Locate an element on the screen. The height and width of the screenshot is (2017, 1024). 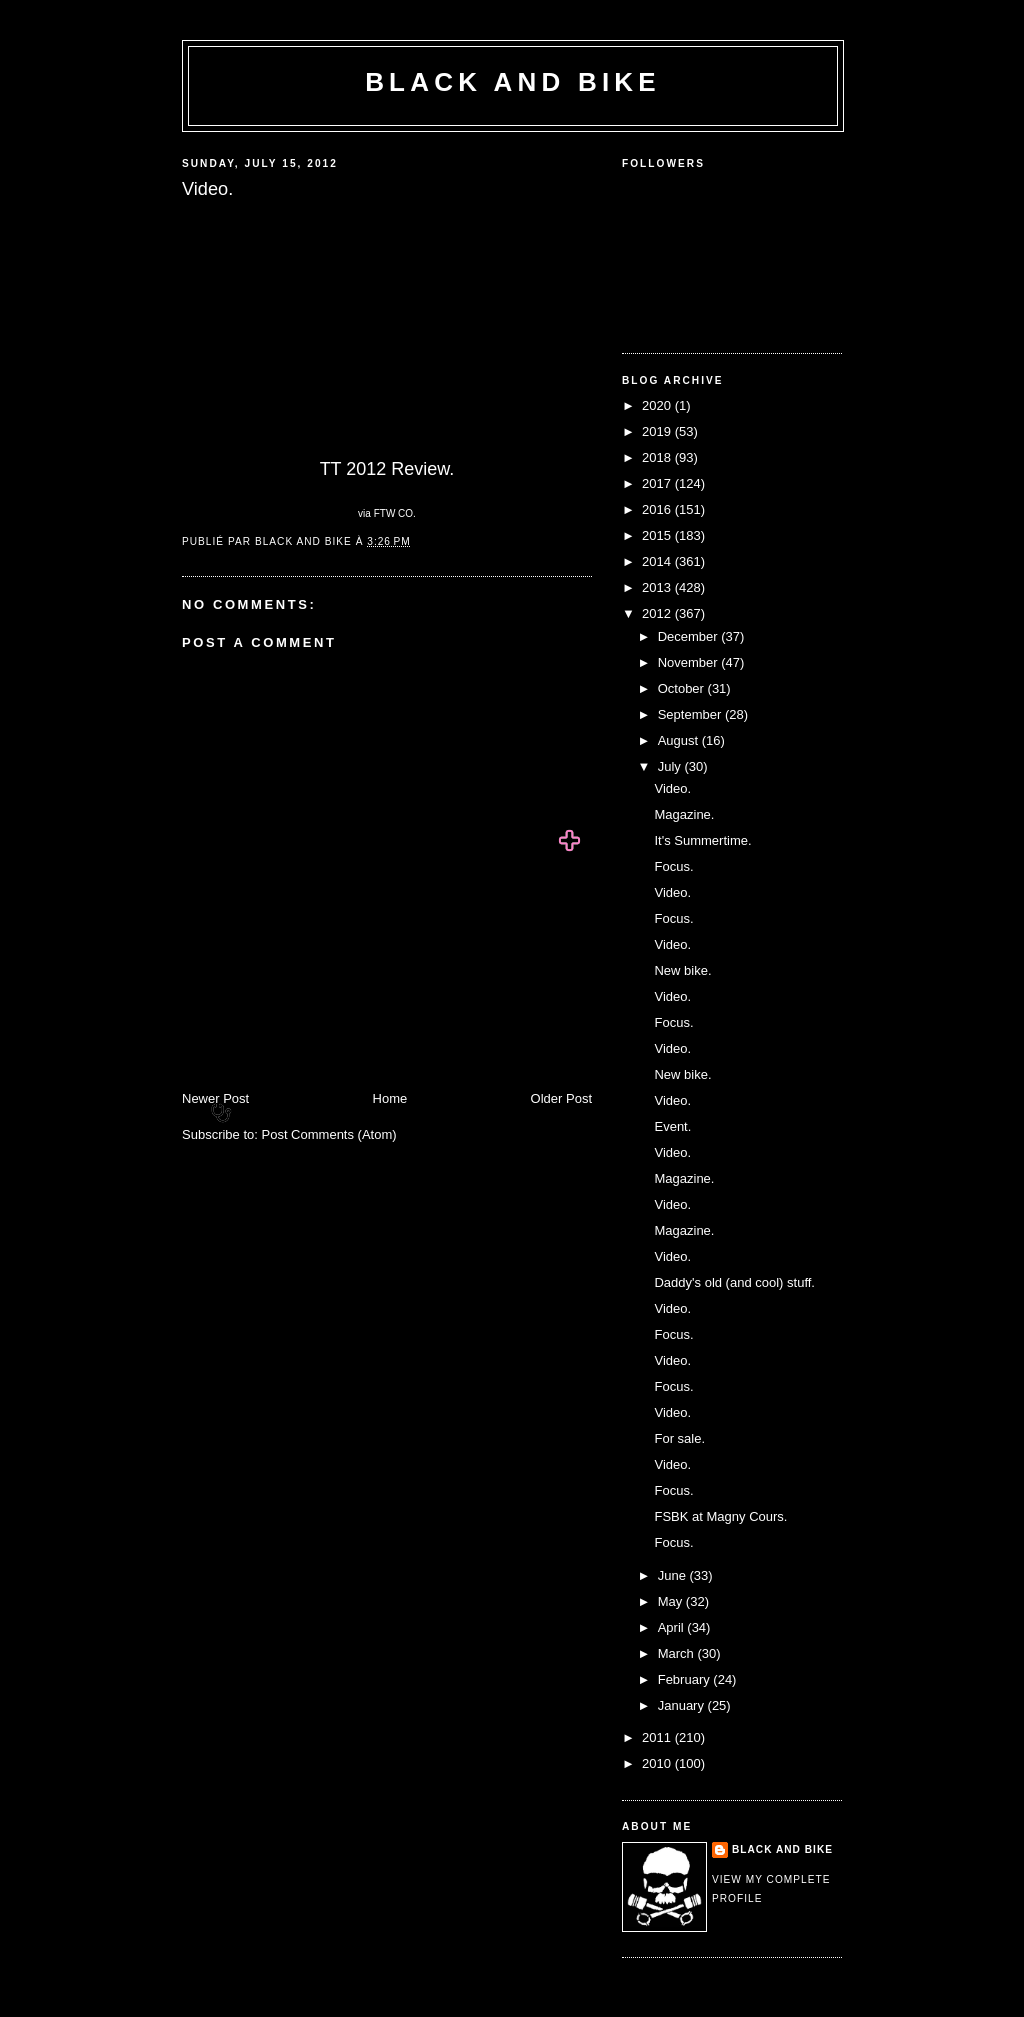
access health or medical features is located at coordinates (569, 840).